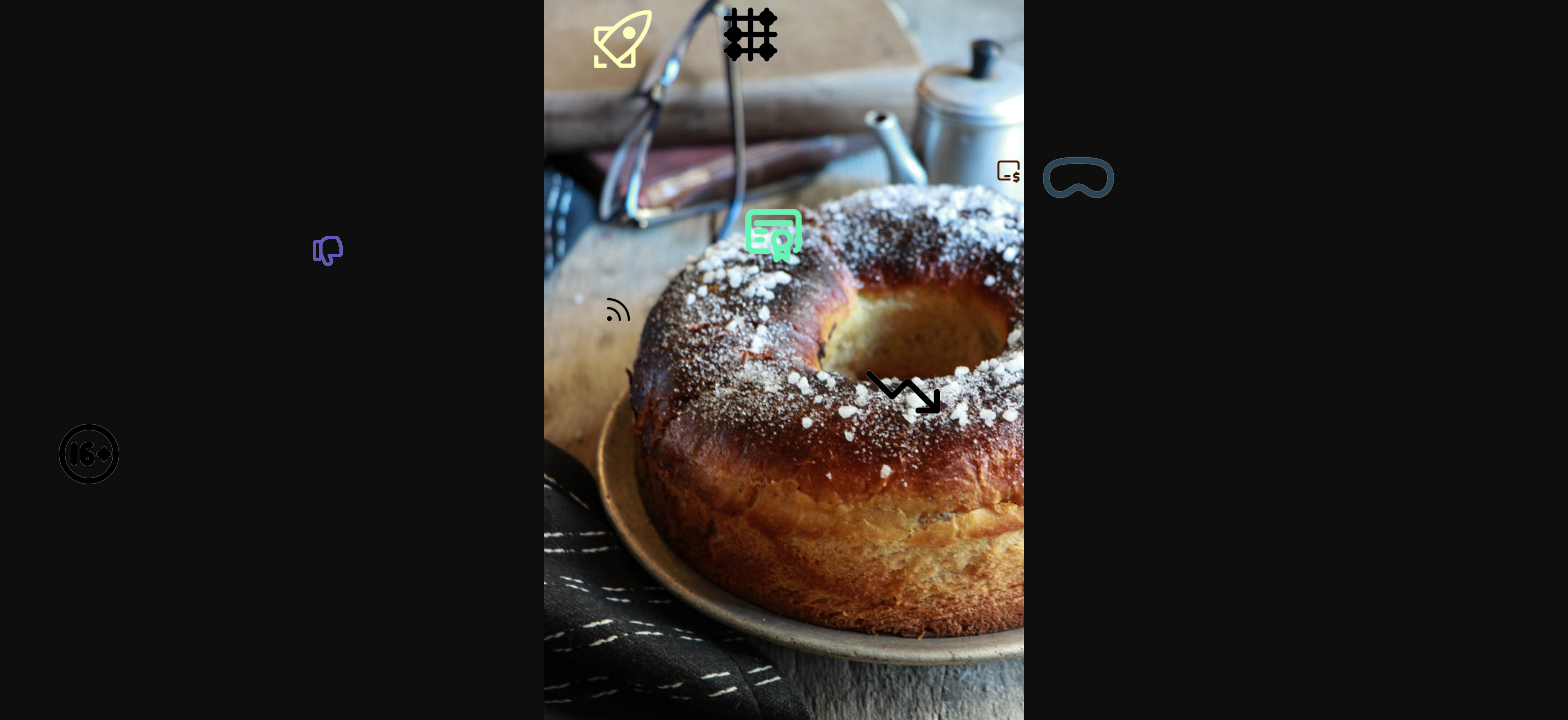 This screenshot has height=720, width=1568. I want to click on launch or deploy a project, so click(623, 39).